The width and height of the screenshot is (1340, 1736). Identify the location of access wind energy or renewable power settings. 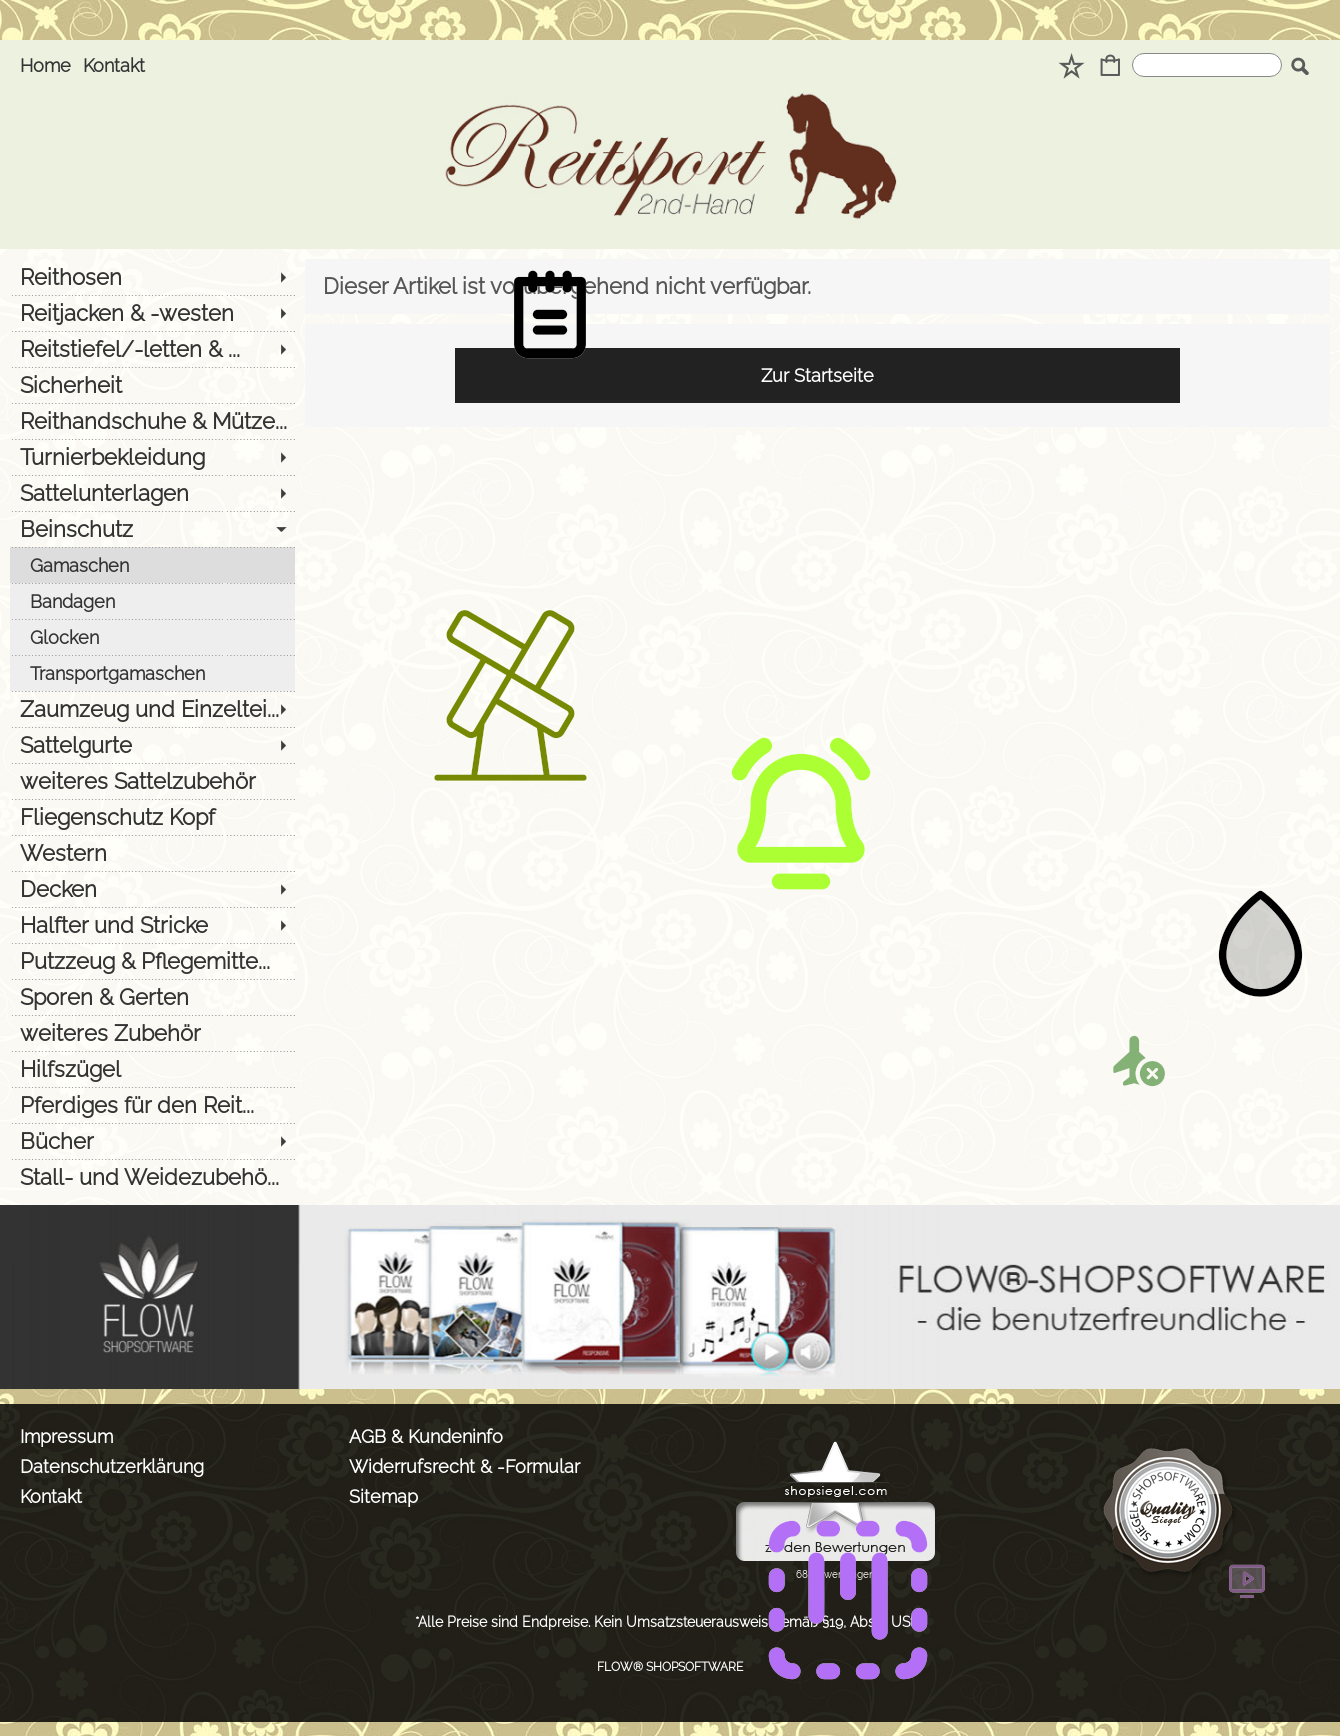
(510, 698).